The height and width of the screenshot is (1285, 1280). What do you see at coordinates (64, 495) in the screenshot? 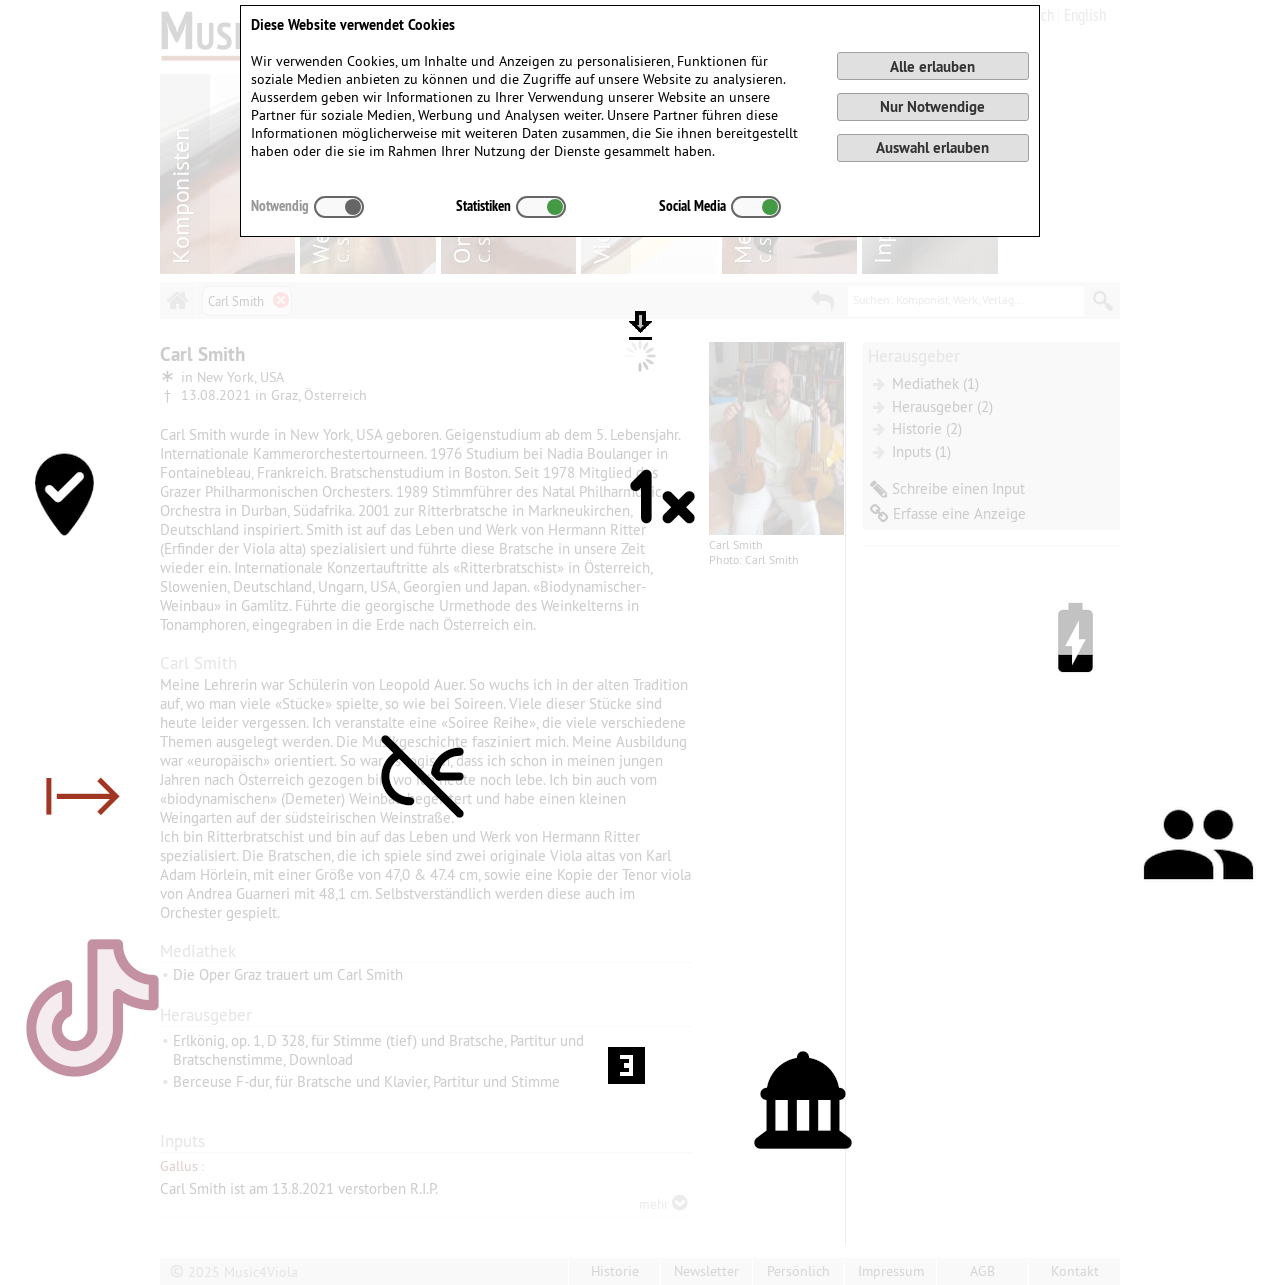
I see `confirm or select a location` at bounding box center [64, 495].